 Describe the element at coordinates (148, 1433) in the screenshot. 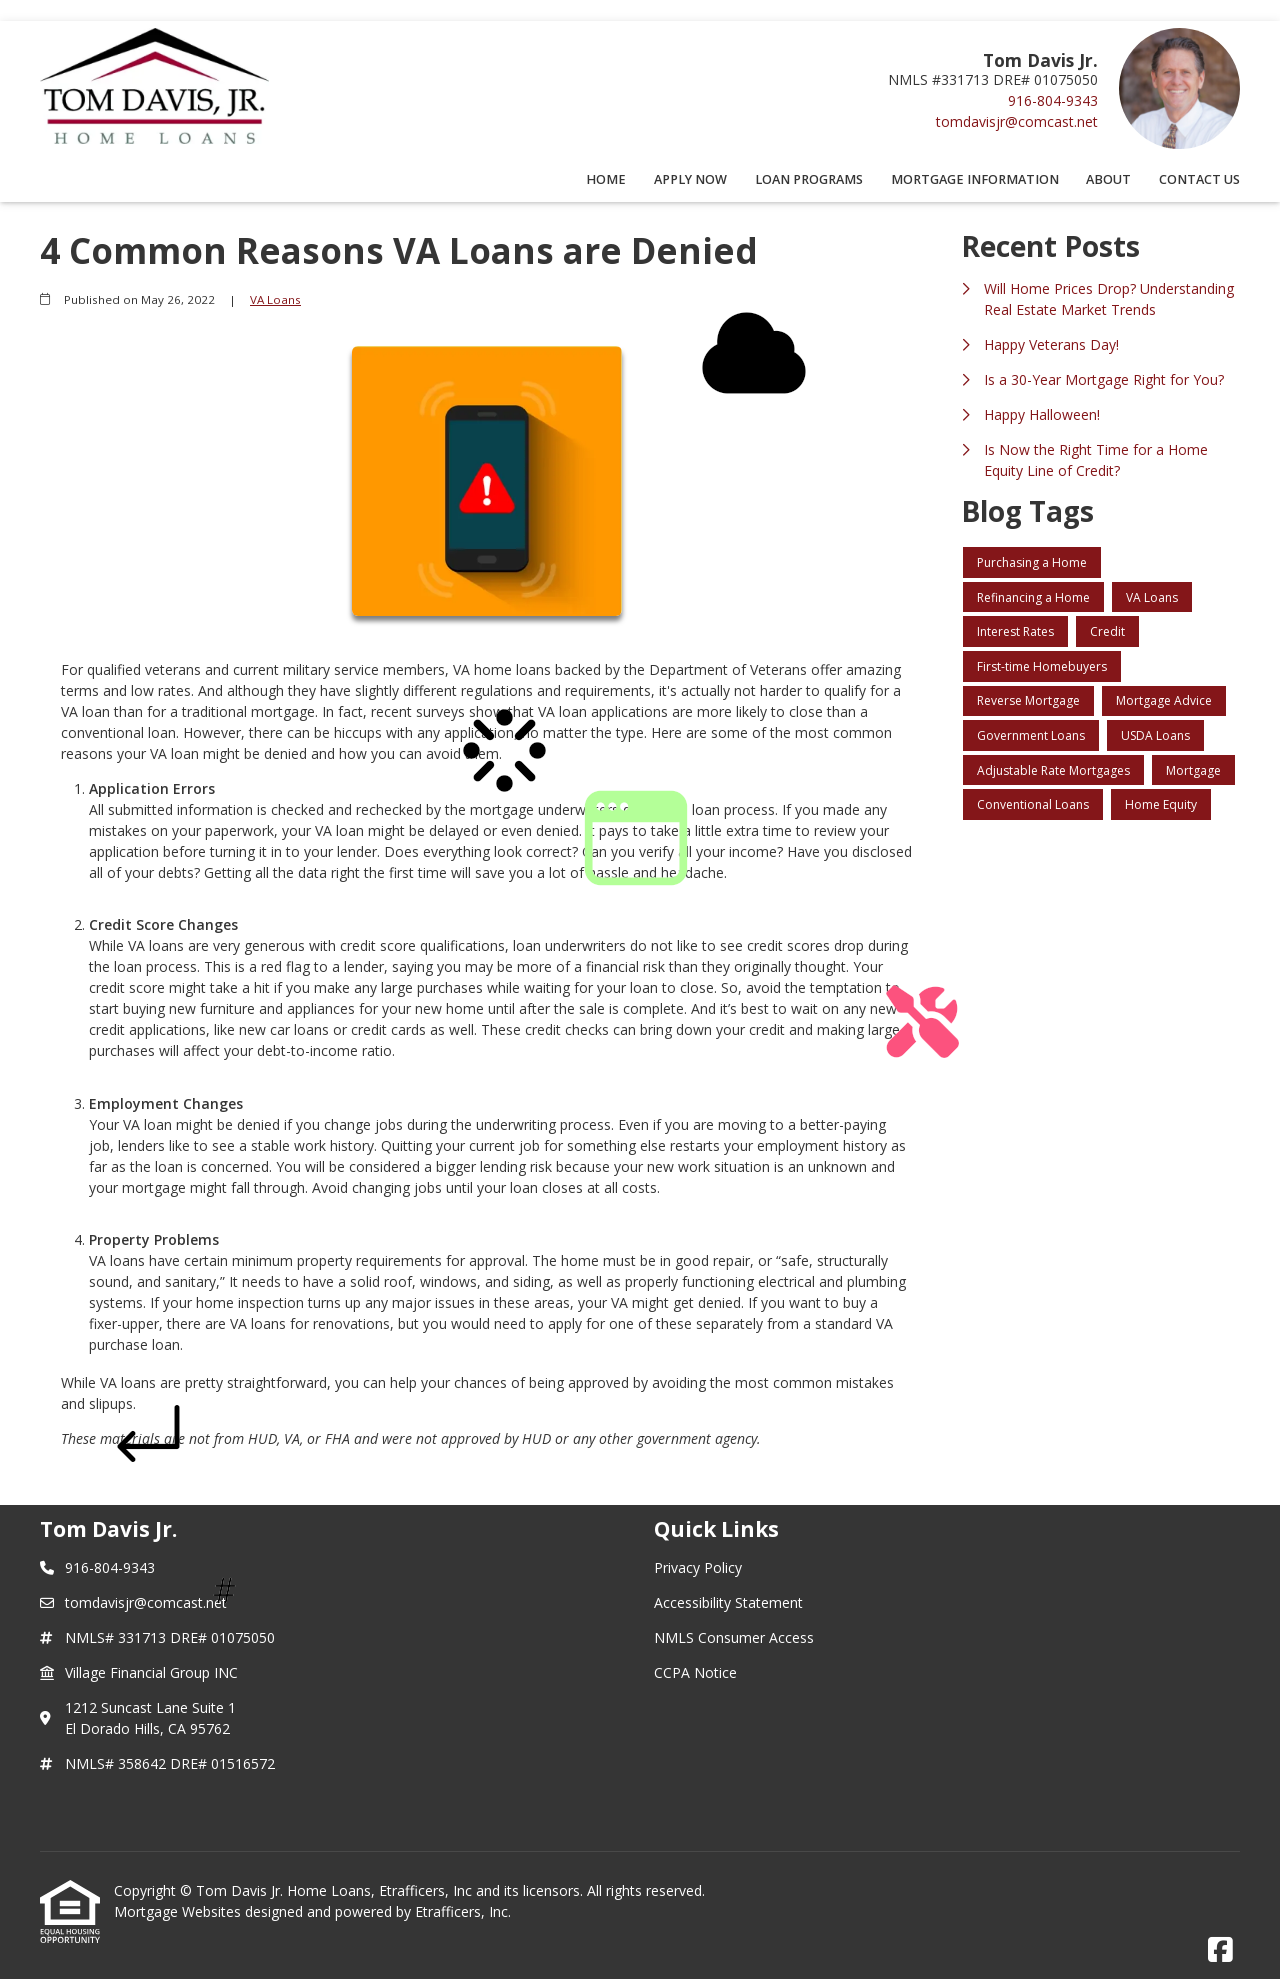

I see `return or go back to previous item` at that location.